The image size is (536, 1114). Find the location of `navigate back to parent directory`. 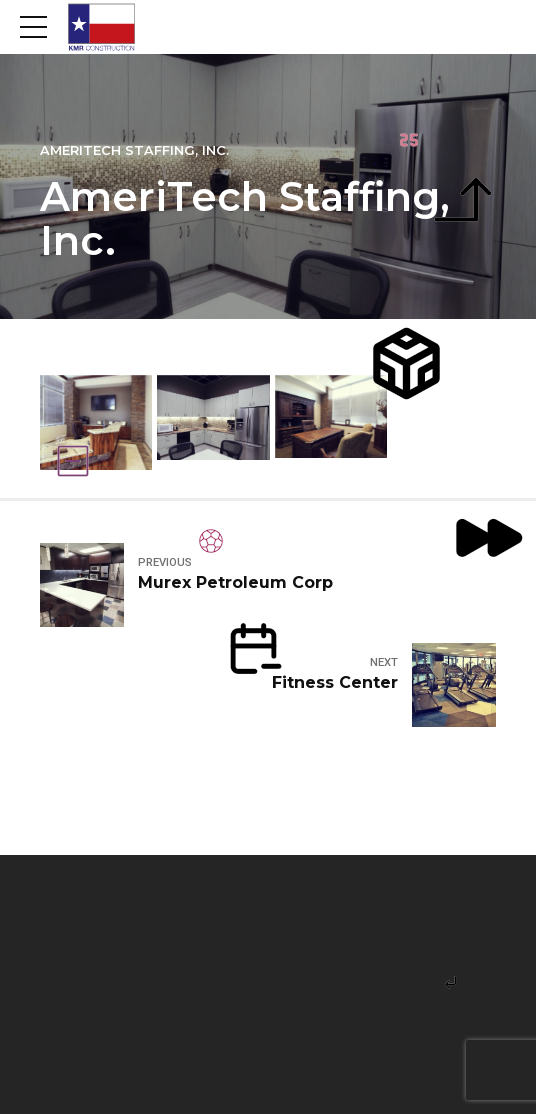

navigate back to parent directory is located at coordinates (450, 982).